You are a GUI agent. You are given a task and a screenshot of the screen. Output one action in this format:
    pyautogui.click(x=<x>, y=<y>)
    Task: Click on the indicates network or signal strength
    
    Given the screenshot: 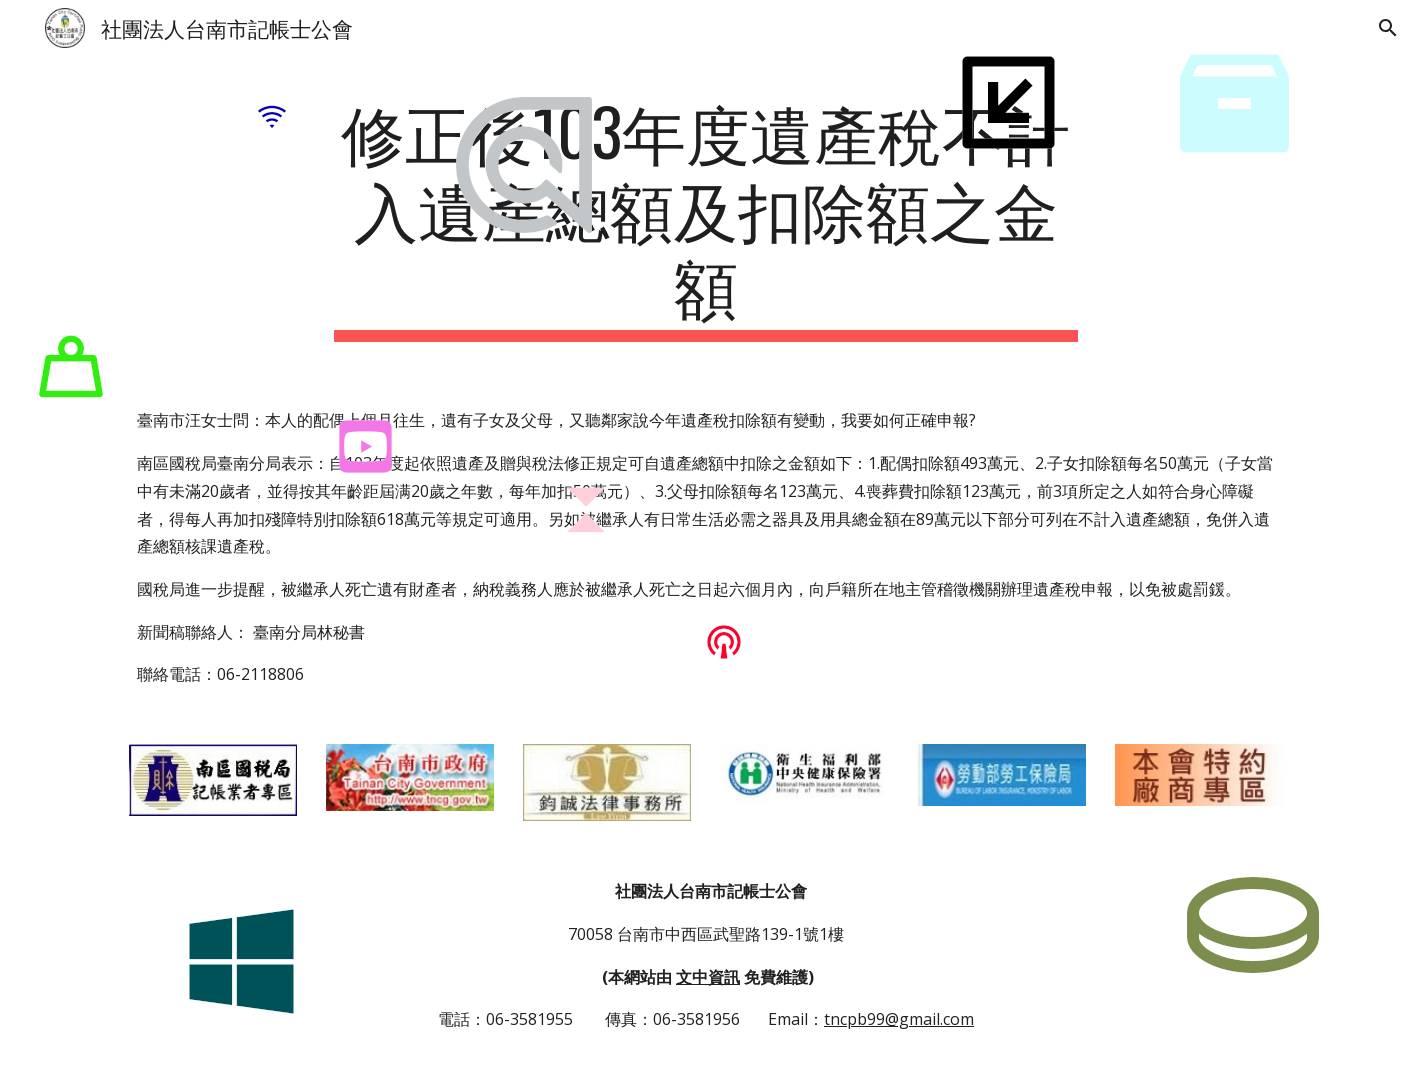 What is the action you would take?
    pyautogui.click(x=724, y=642)
    